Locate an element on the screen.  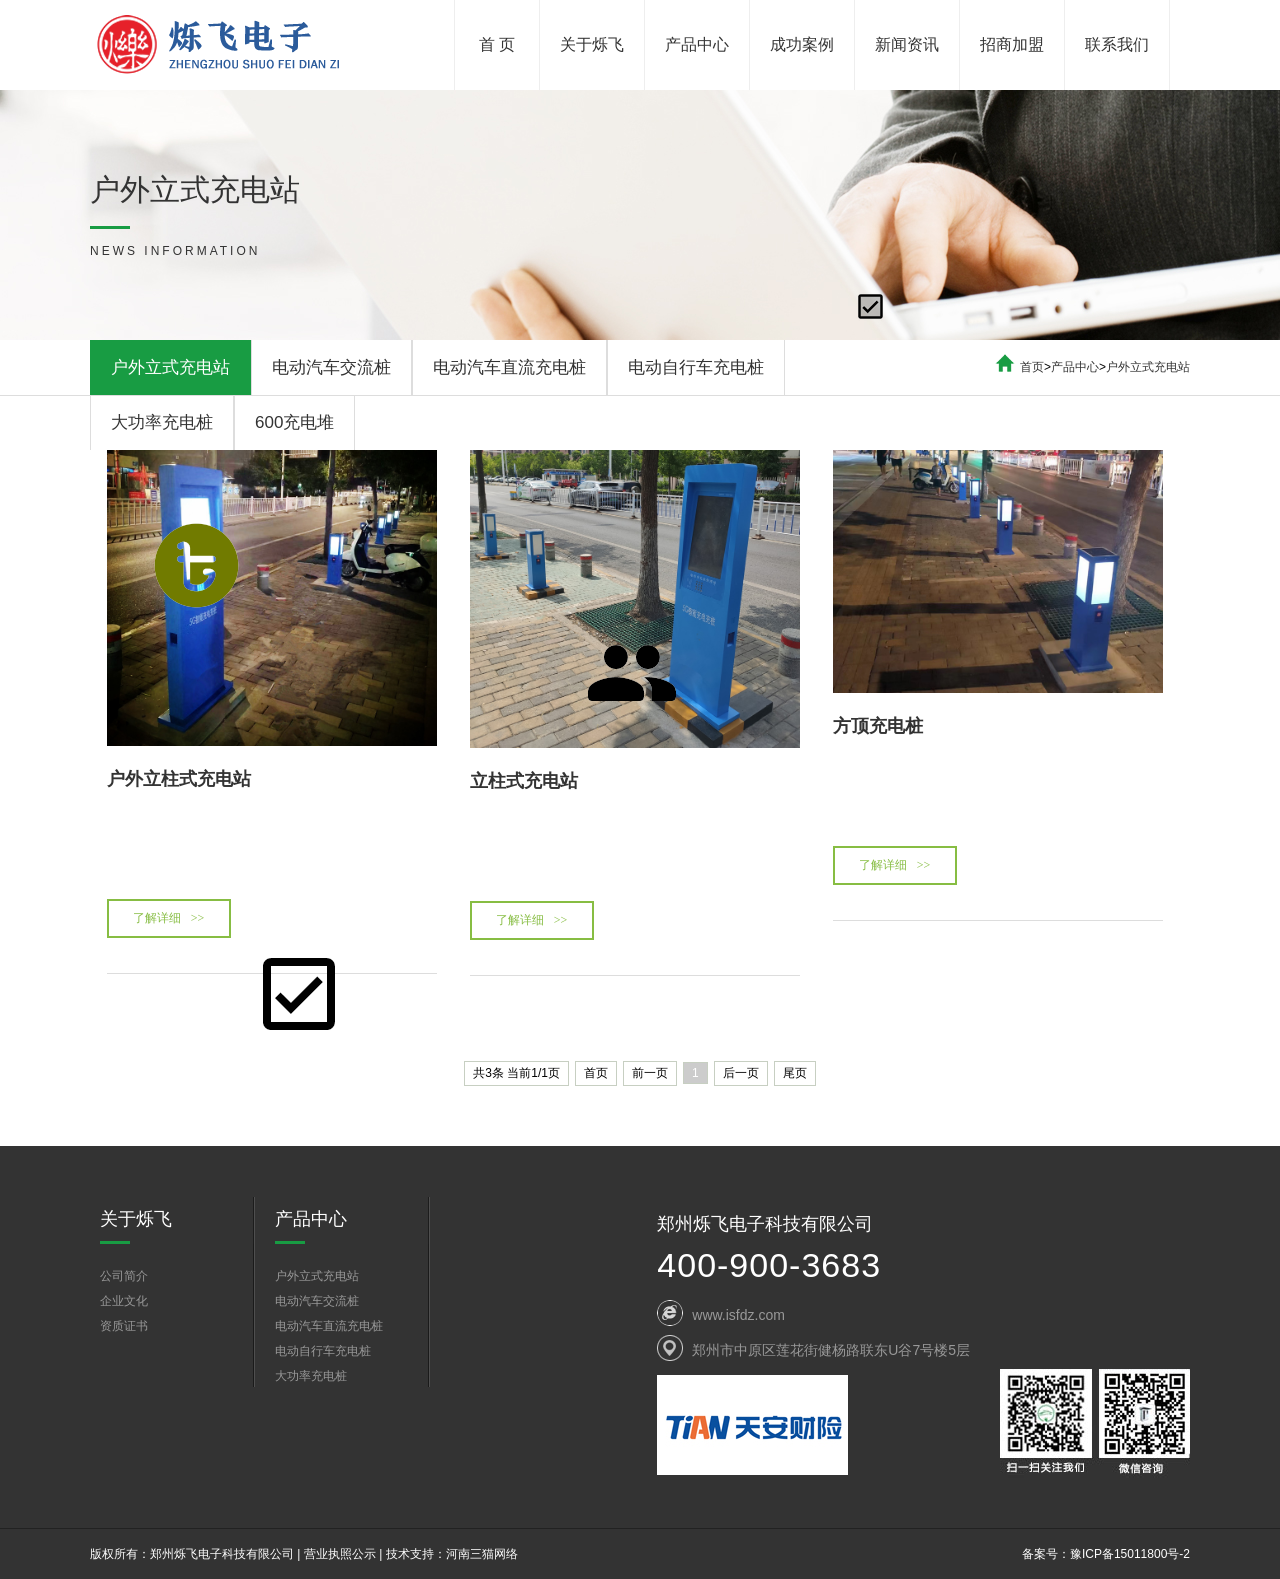
view contacts or people list is located at coordinates (632, 673).